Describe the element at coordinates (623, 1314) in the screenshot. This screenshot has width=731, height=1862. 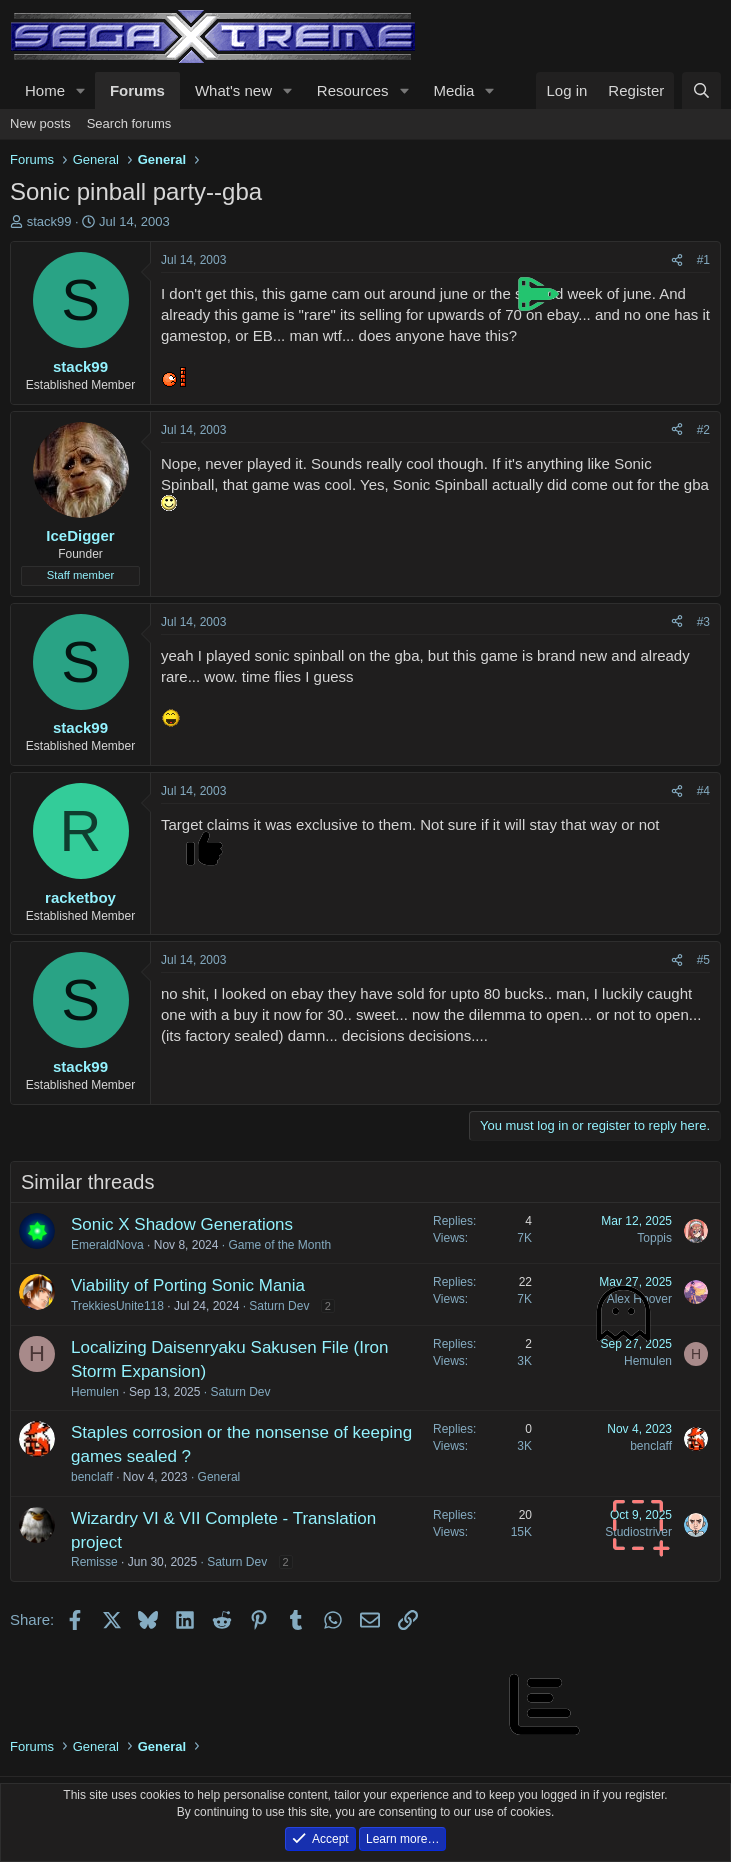
I see `enable ghost mode or incognito browsing` at that location.